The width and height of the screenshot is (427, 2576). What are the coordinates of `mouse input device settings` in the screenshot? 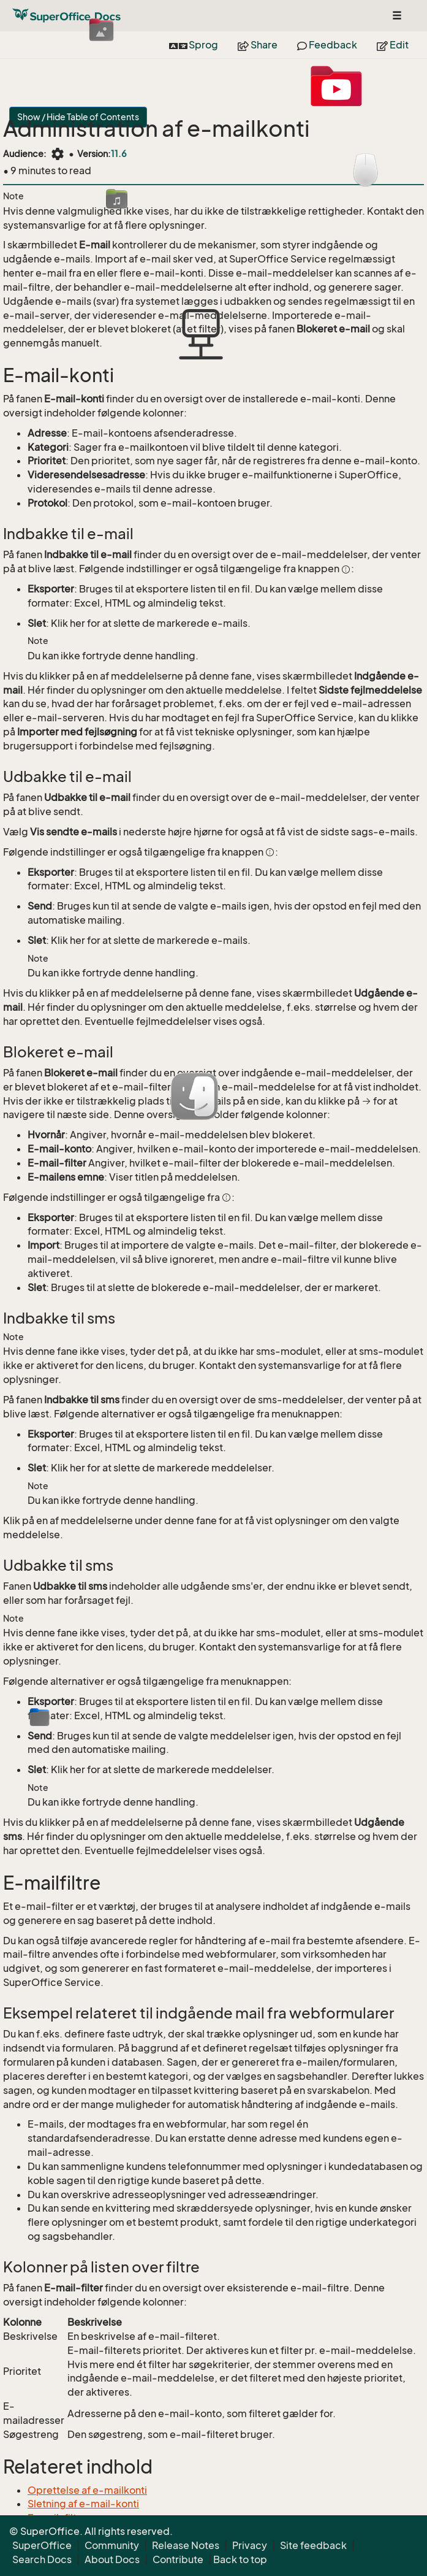 It's located at (366, 170).